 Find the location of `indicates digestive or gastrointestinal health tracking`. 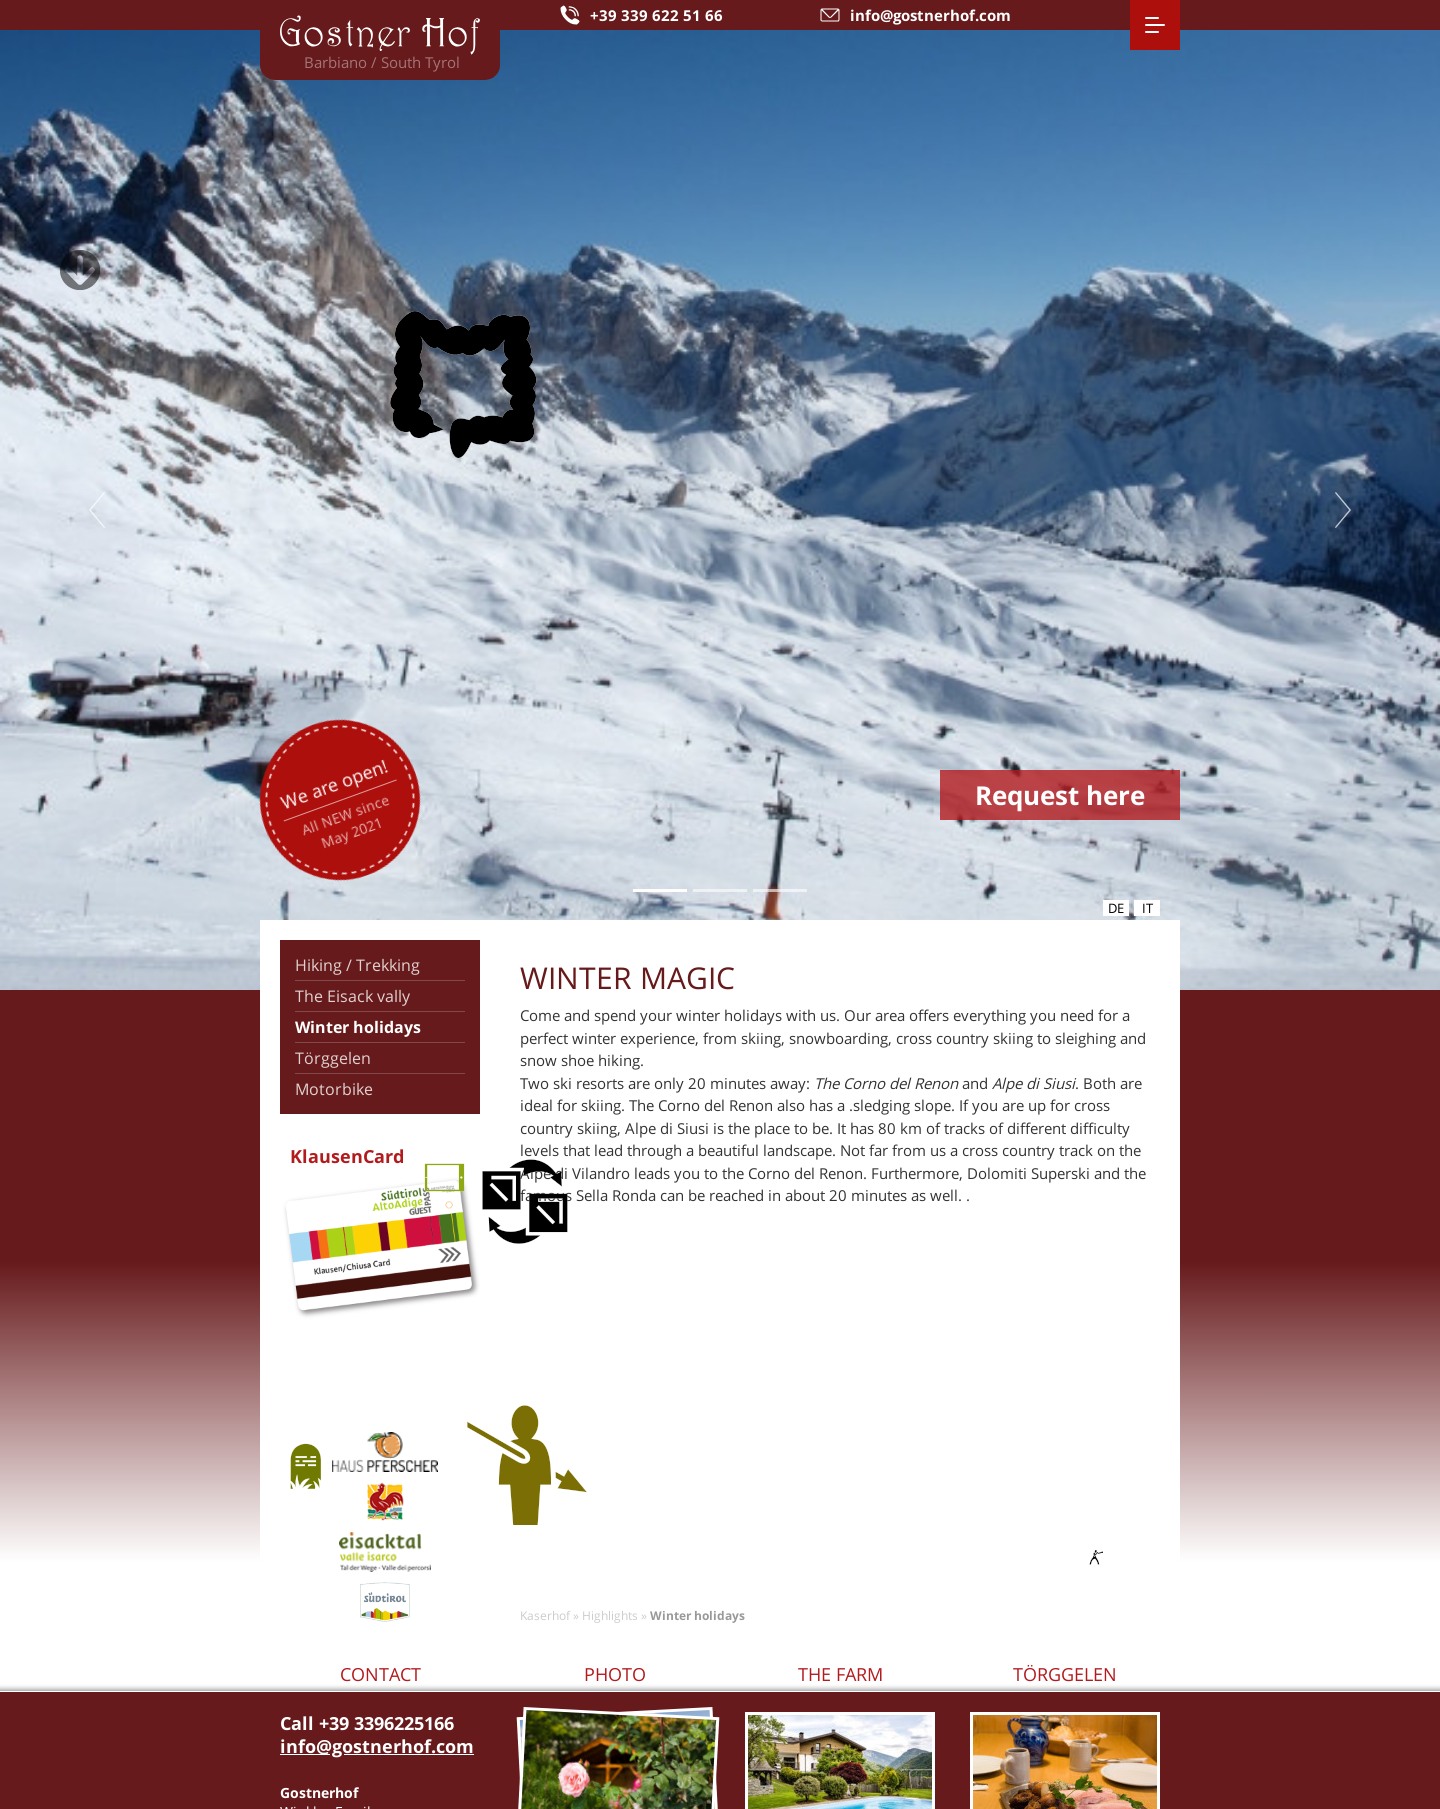

indicates digestive or gastrointestinal health tracking is located at coordinates (461, 383).